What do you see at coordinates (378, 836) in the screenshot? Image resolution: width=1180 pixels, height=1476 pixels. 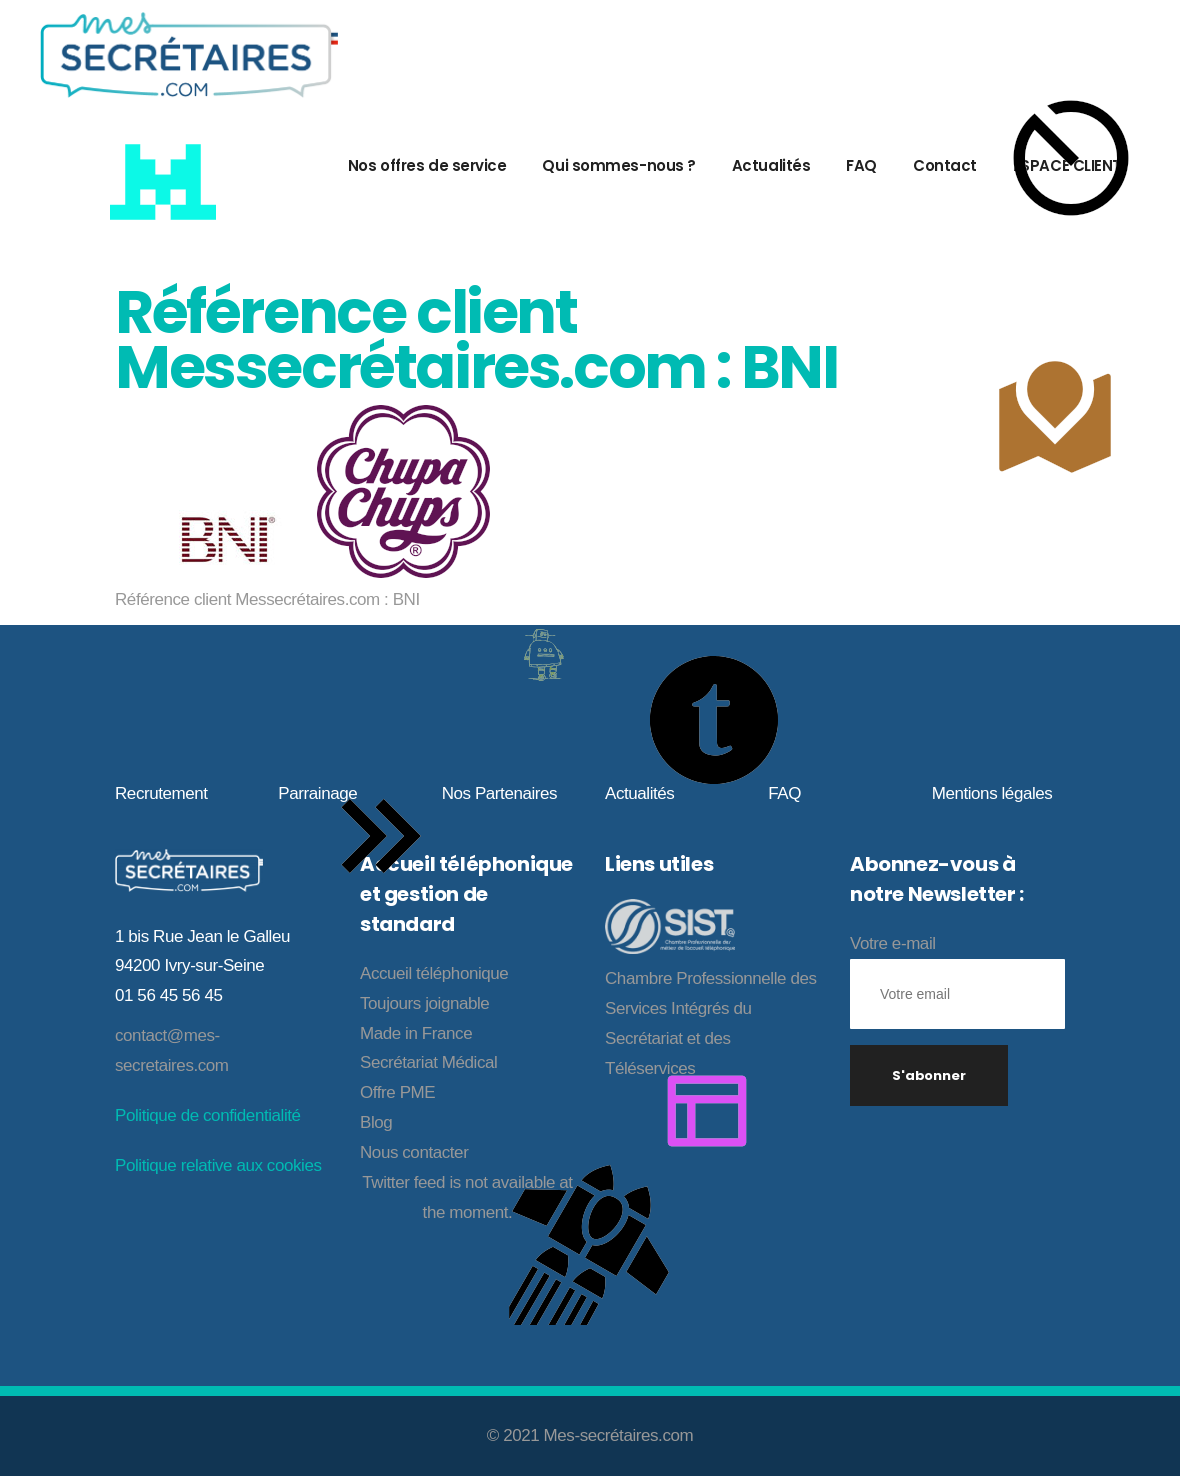 I see `skip forward or advance to next item` at bounding box center [378, 836].